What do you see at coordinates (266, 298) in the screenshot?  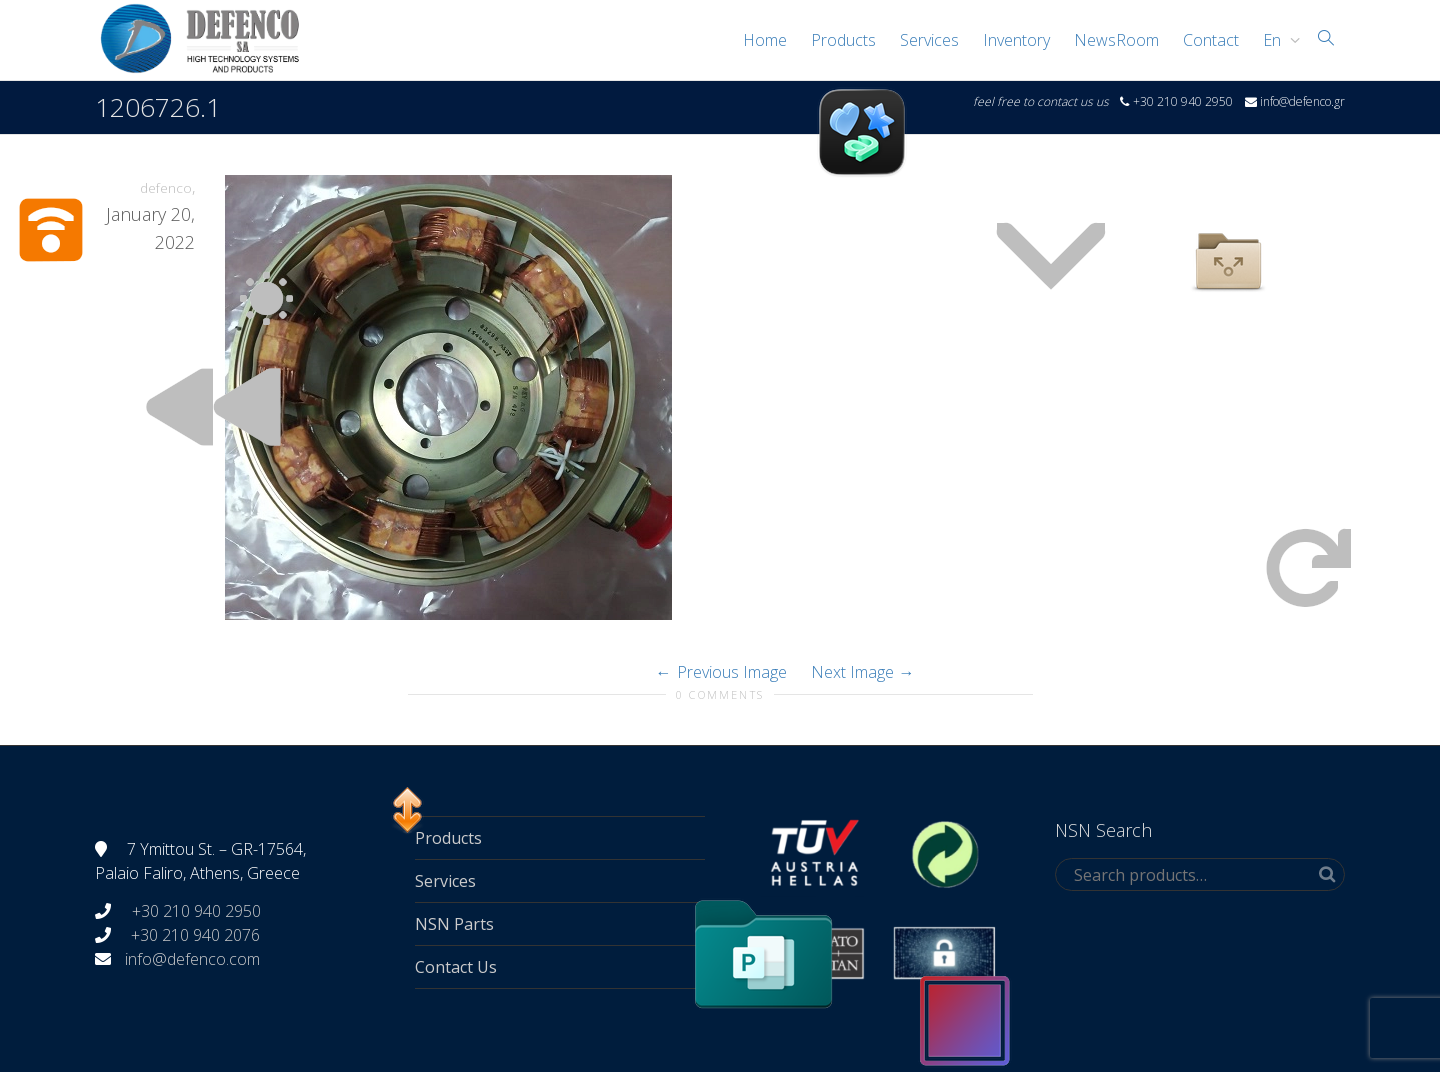 I see `indicates clear, sunny weather conditions` at bounding box center [266, 298].